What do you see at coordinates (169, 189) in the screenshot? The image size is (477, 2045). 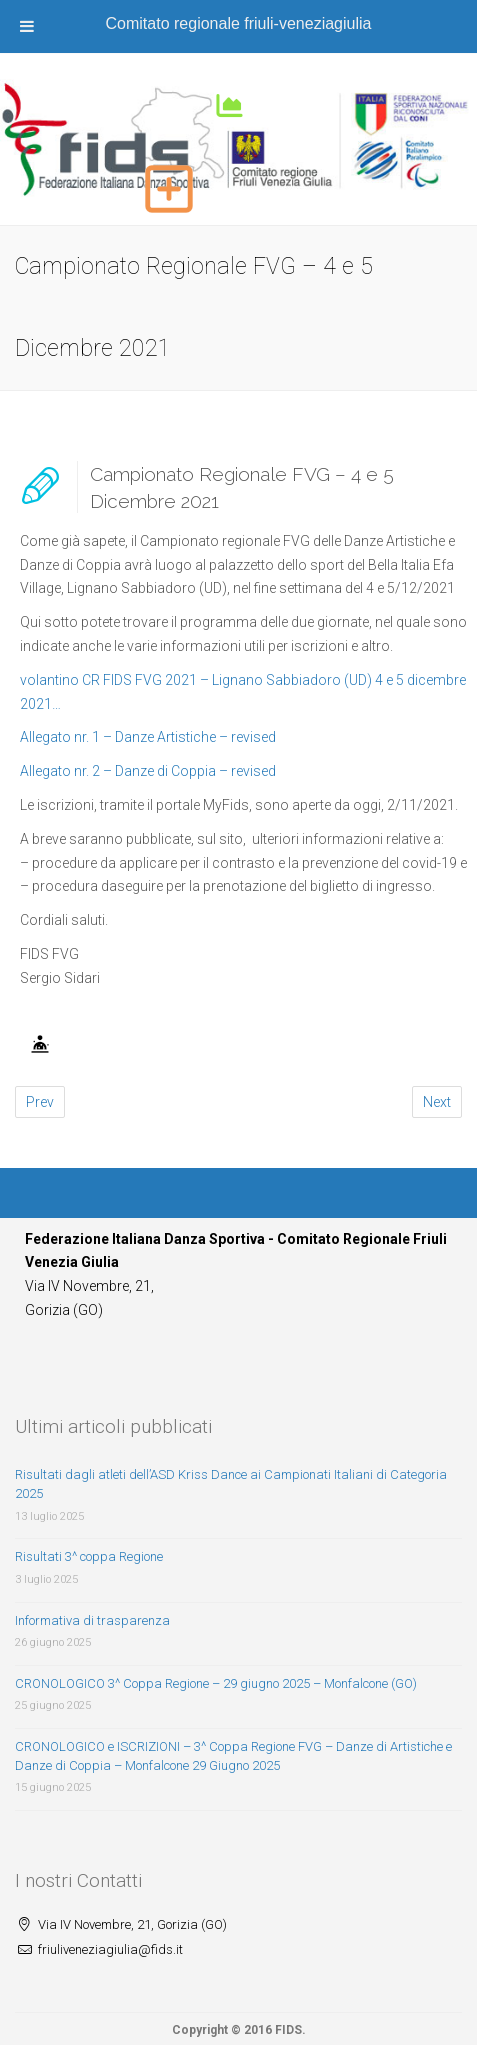 I see `add a new item` at bounding box center [169, 189].